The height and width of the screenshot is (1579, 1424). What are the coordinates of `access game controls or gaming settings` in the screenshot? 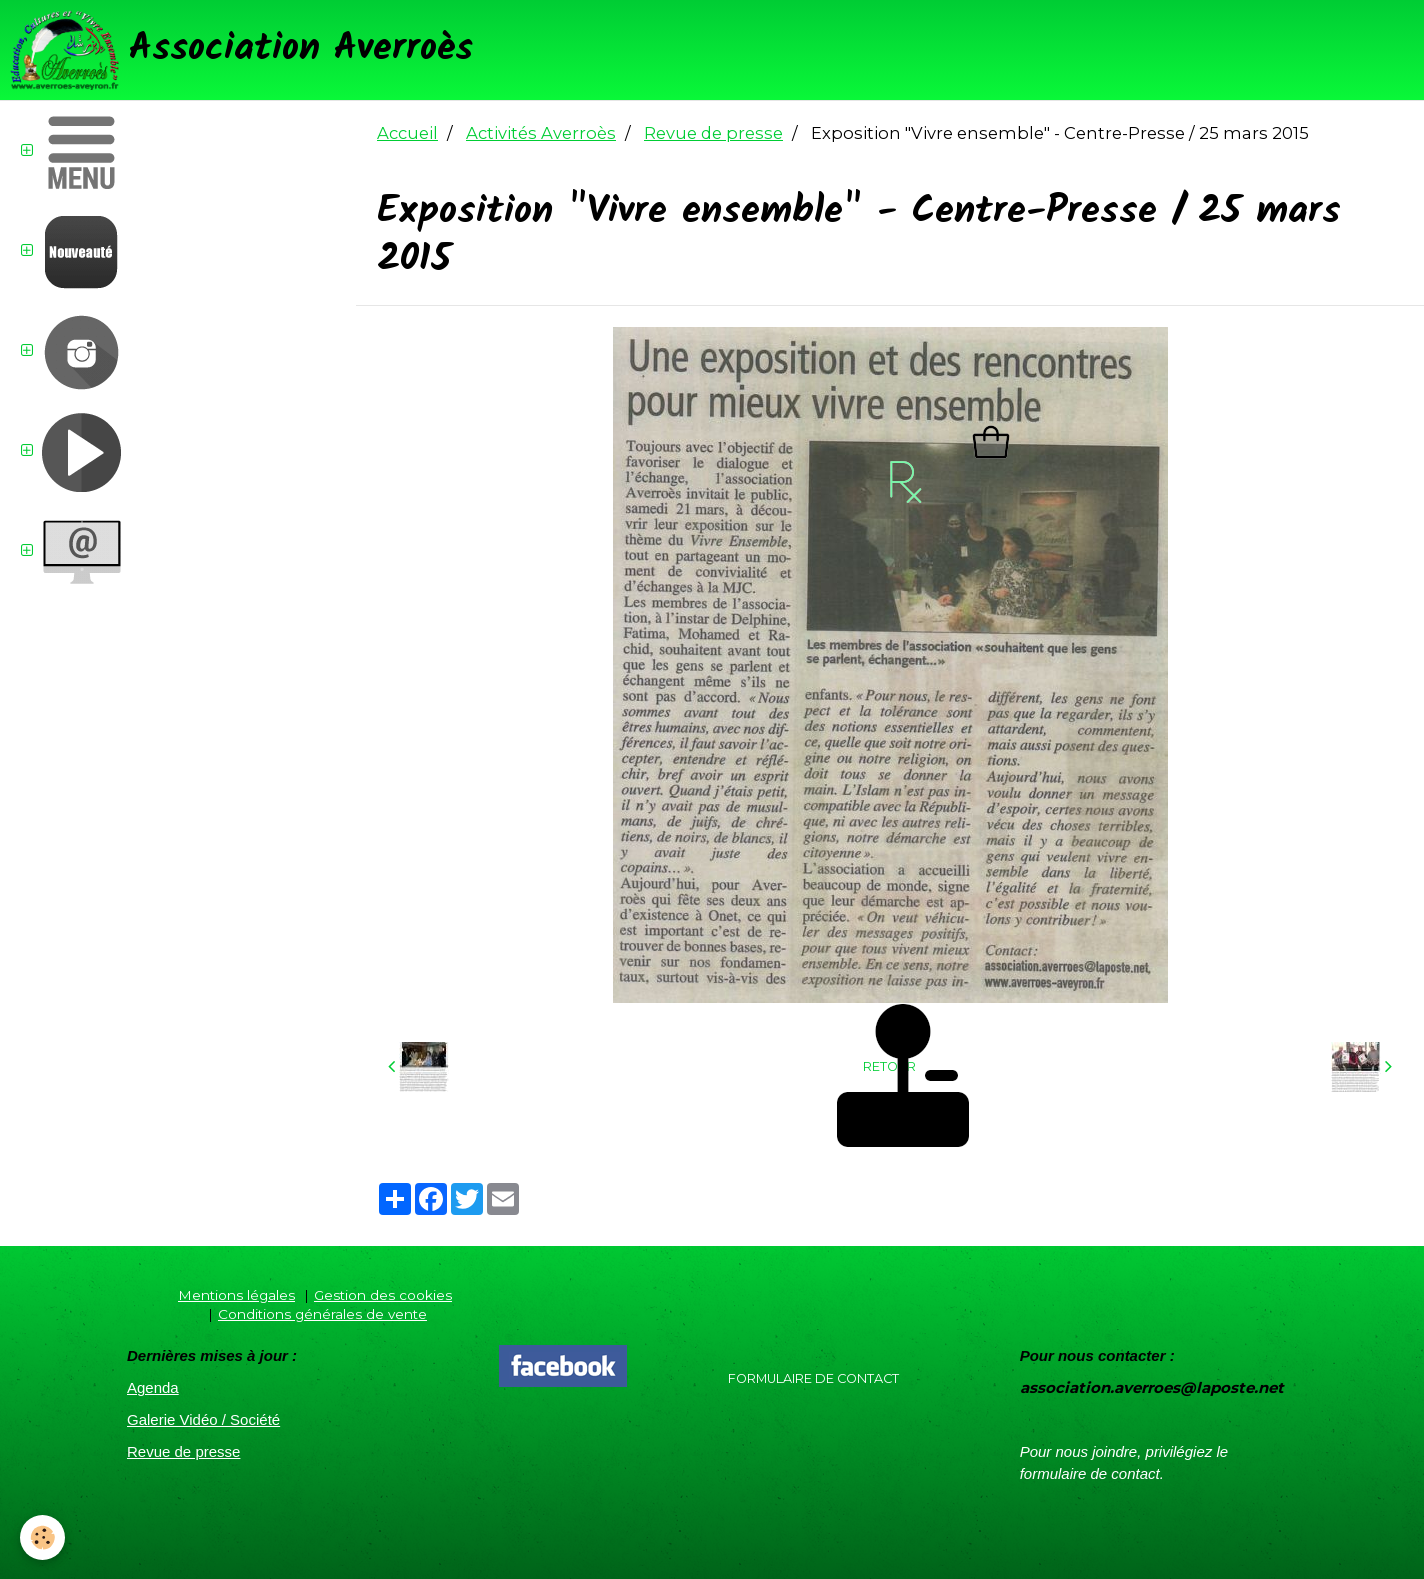 It's located at (903, 1081).